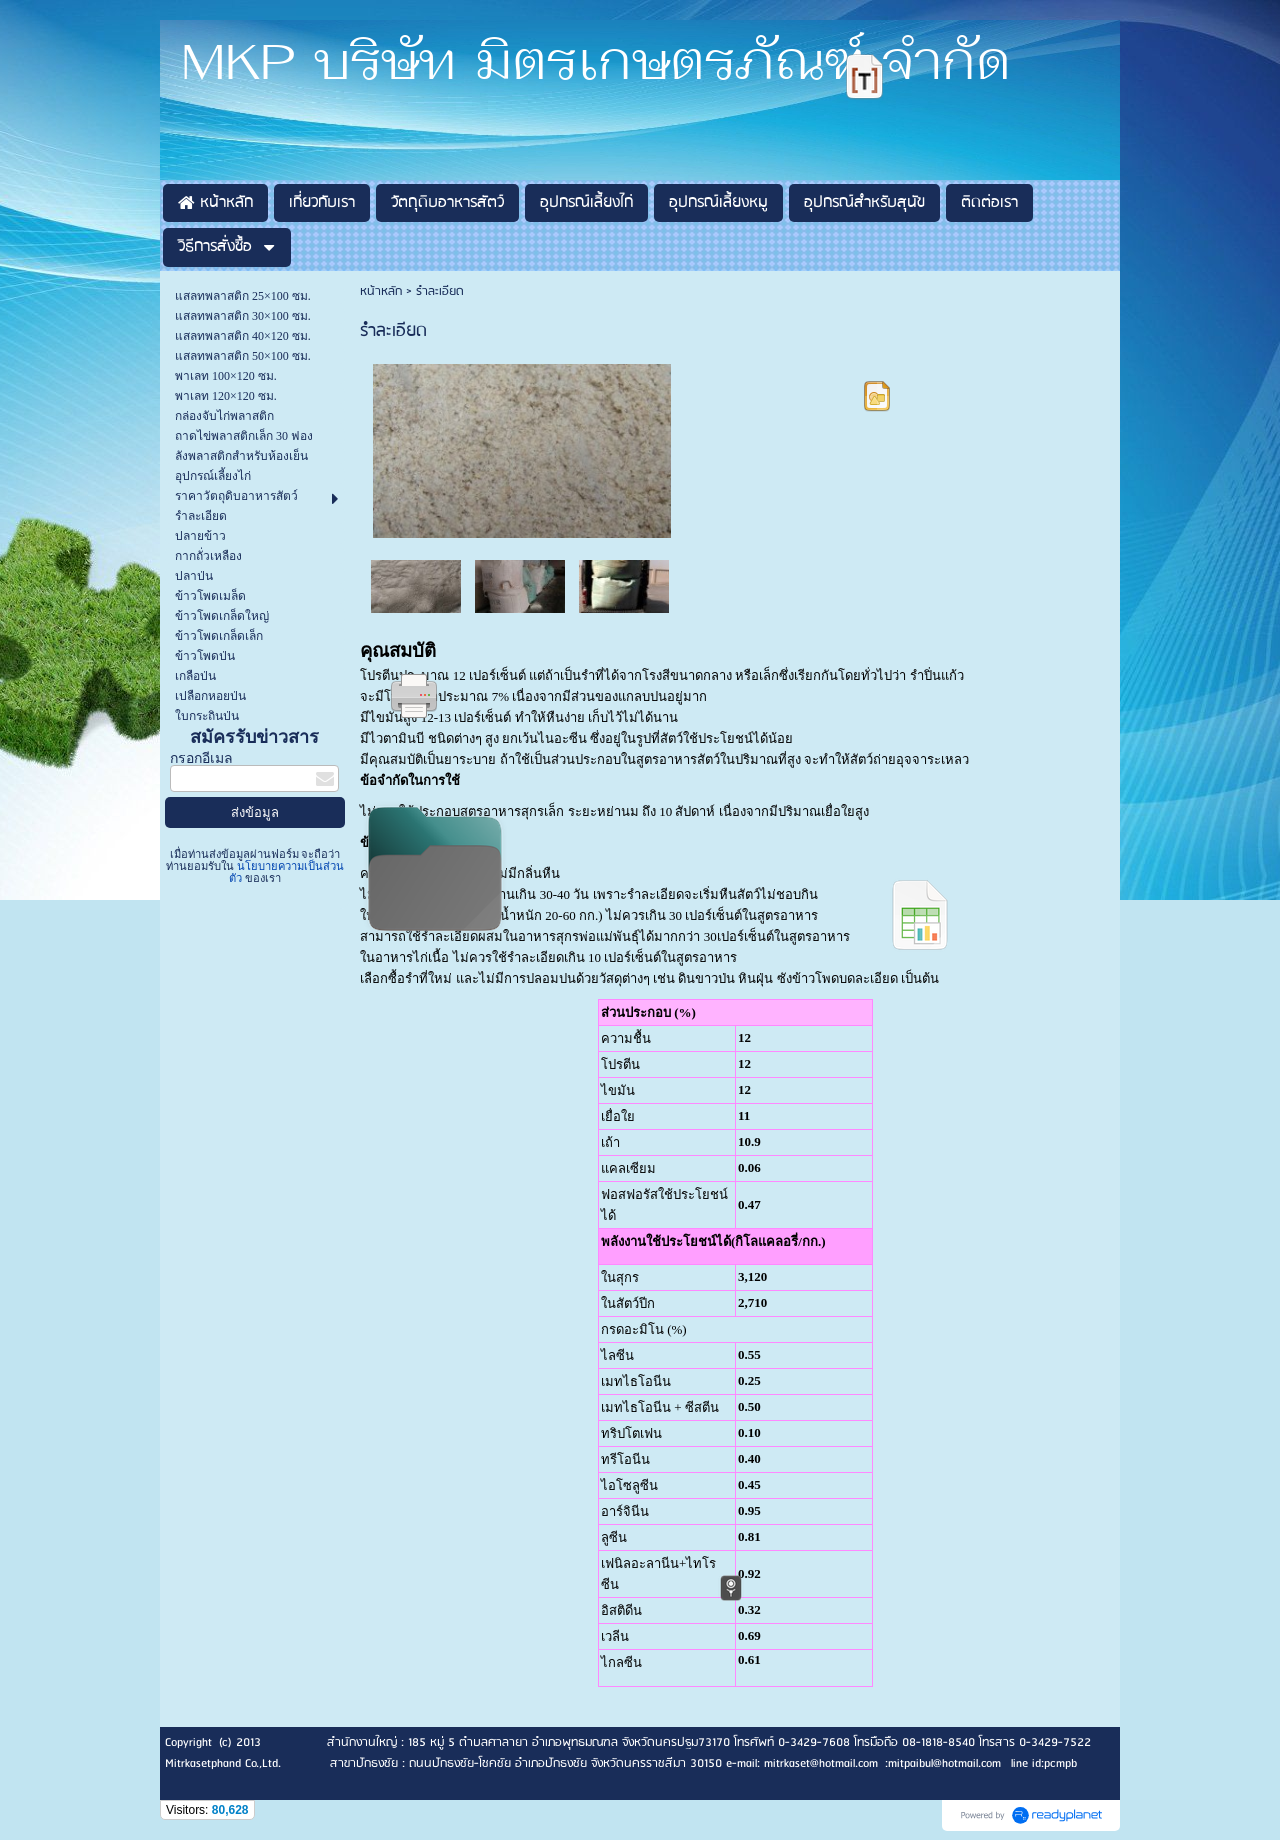 The height and width of the screenshot is (1840, 1280). Describe the element at coordinates (414, 696) in the screenshot. I see `print the current file or document` at that location.